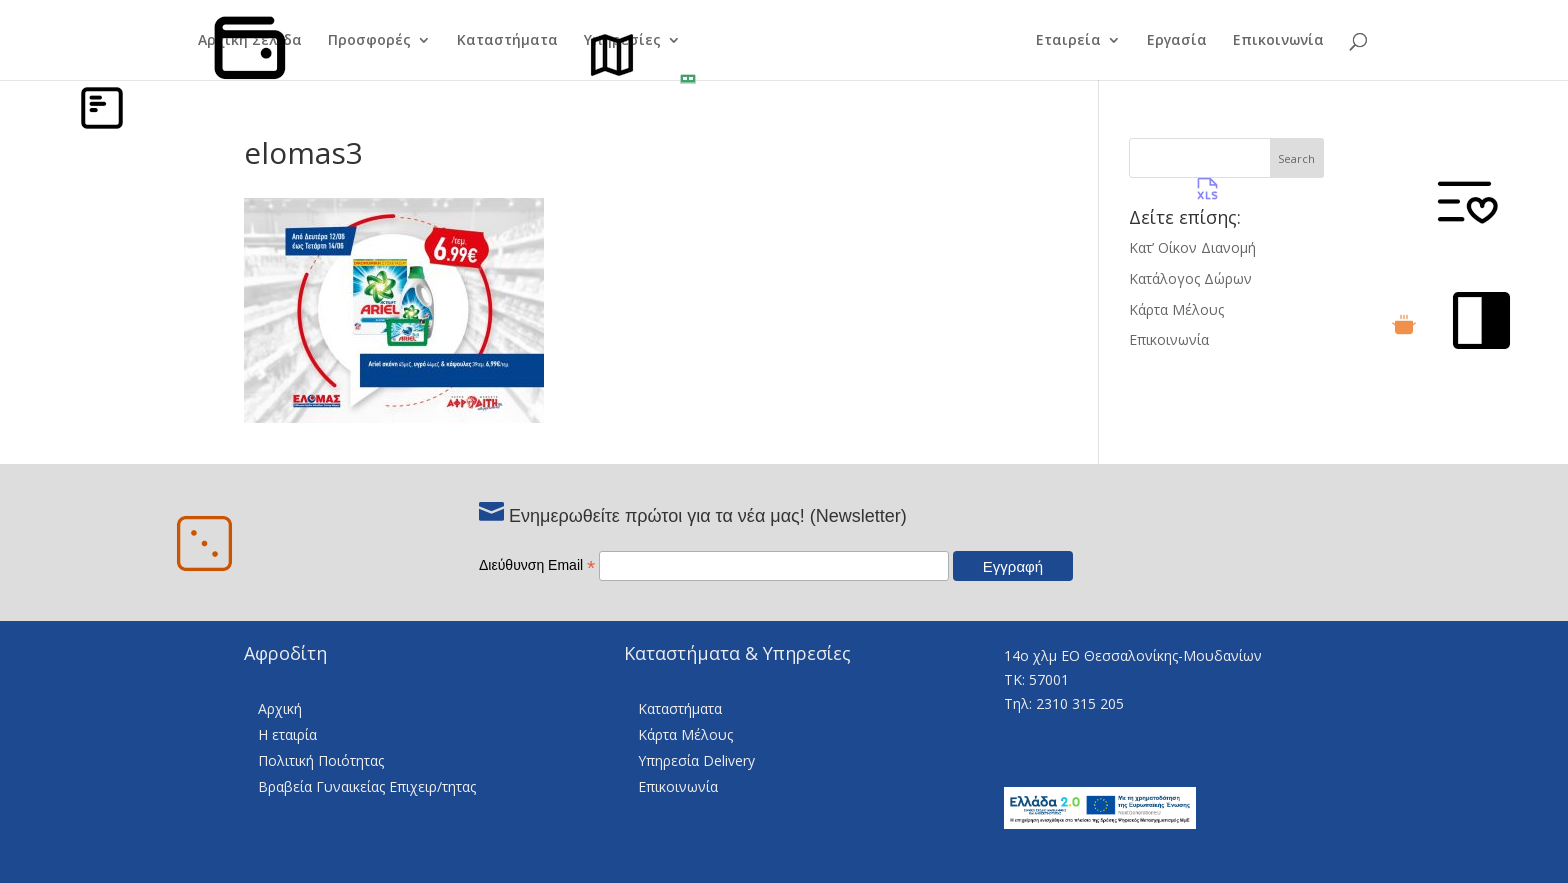 This screenshot has width=1568, height=883. Describe the element at coordinates (102, 108) in the screenshot. I see `align content to top-left of container` at that location.